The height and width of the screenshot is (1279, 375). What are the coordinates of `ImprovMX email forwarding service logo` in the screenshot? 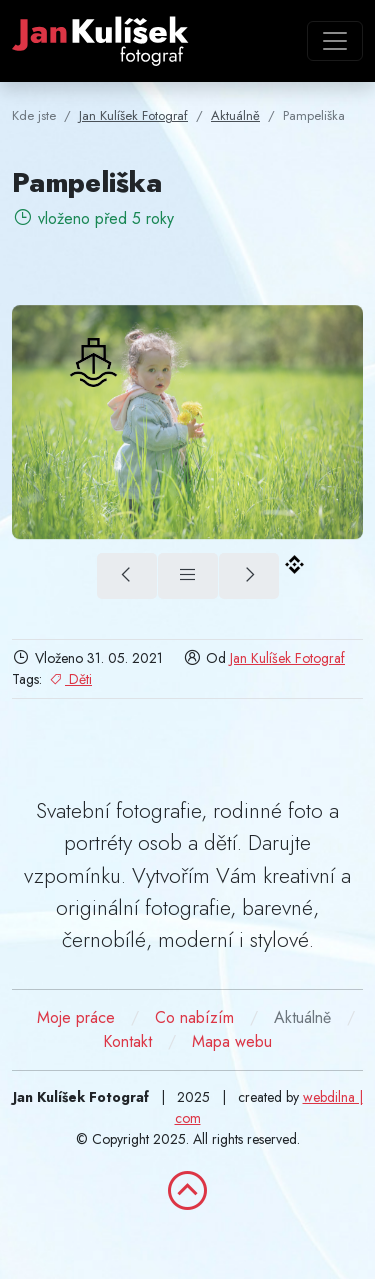 It's located at (93, 362).